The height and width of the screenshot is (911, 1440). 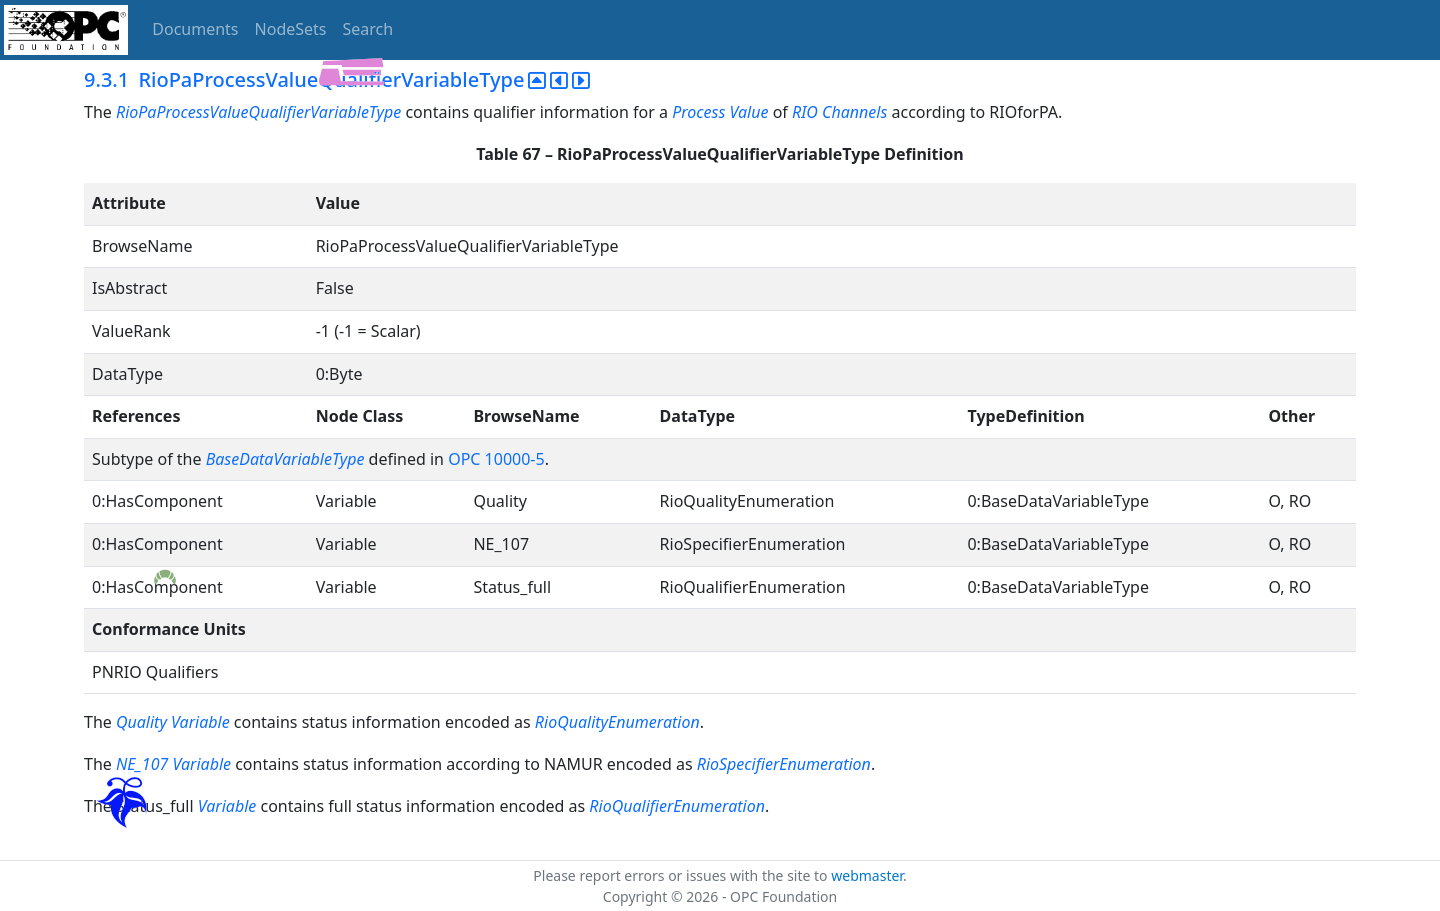 I want to click on browse bakery or pastry items, so click(x=165, y=577).